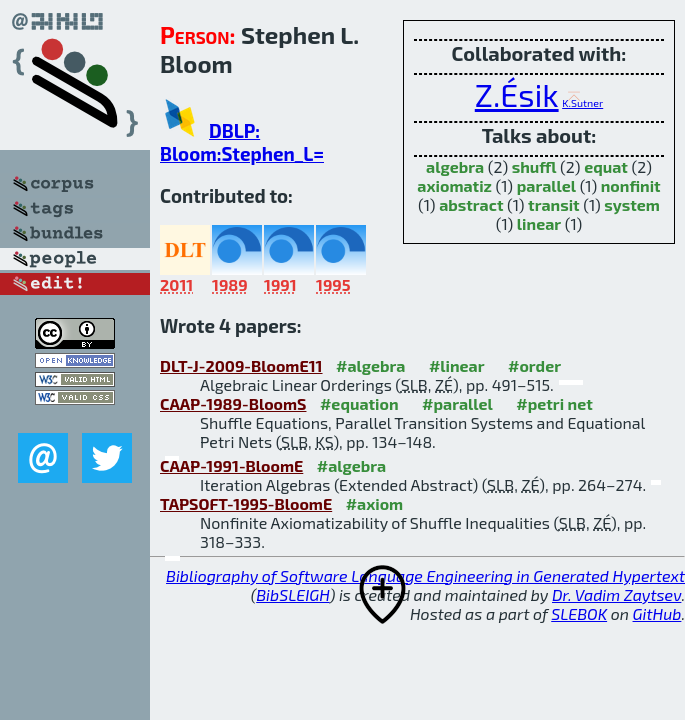  I want to click on add a new location pin, so click(382, 594).